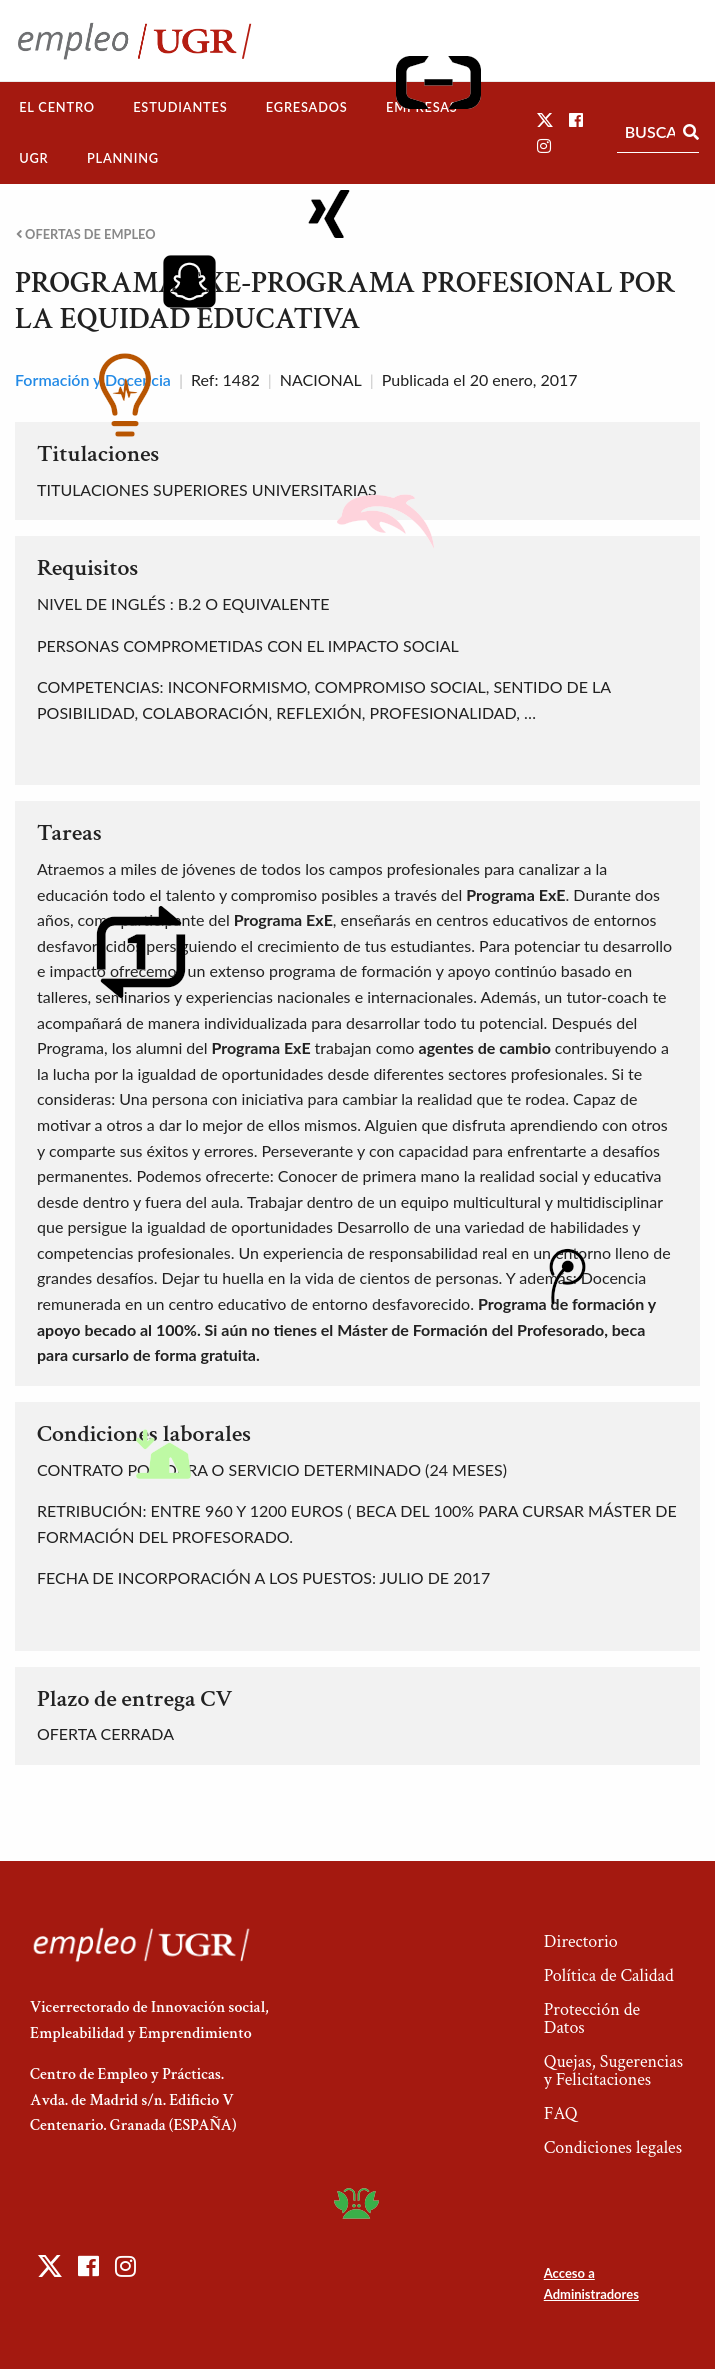 Image resolution: width=715 pixels, height=2369 pixels. Describe the element at coordinates (329, 214) in the screenshot. I see `link to Xing professional network profile` at that location.